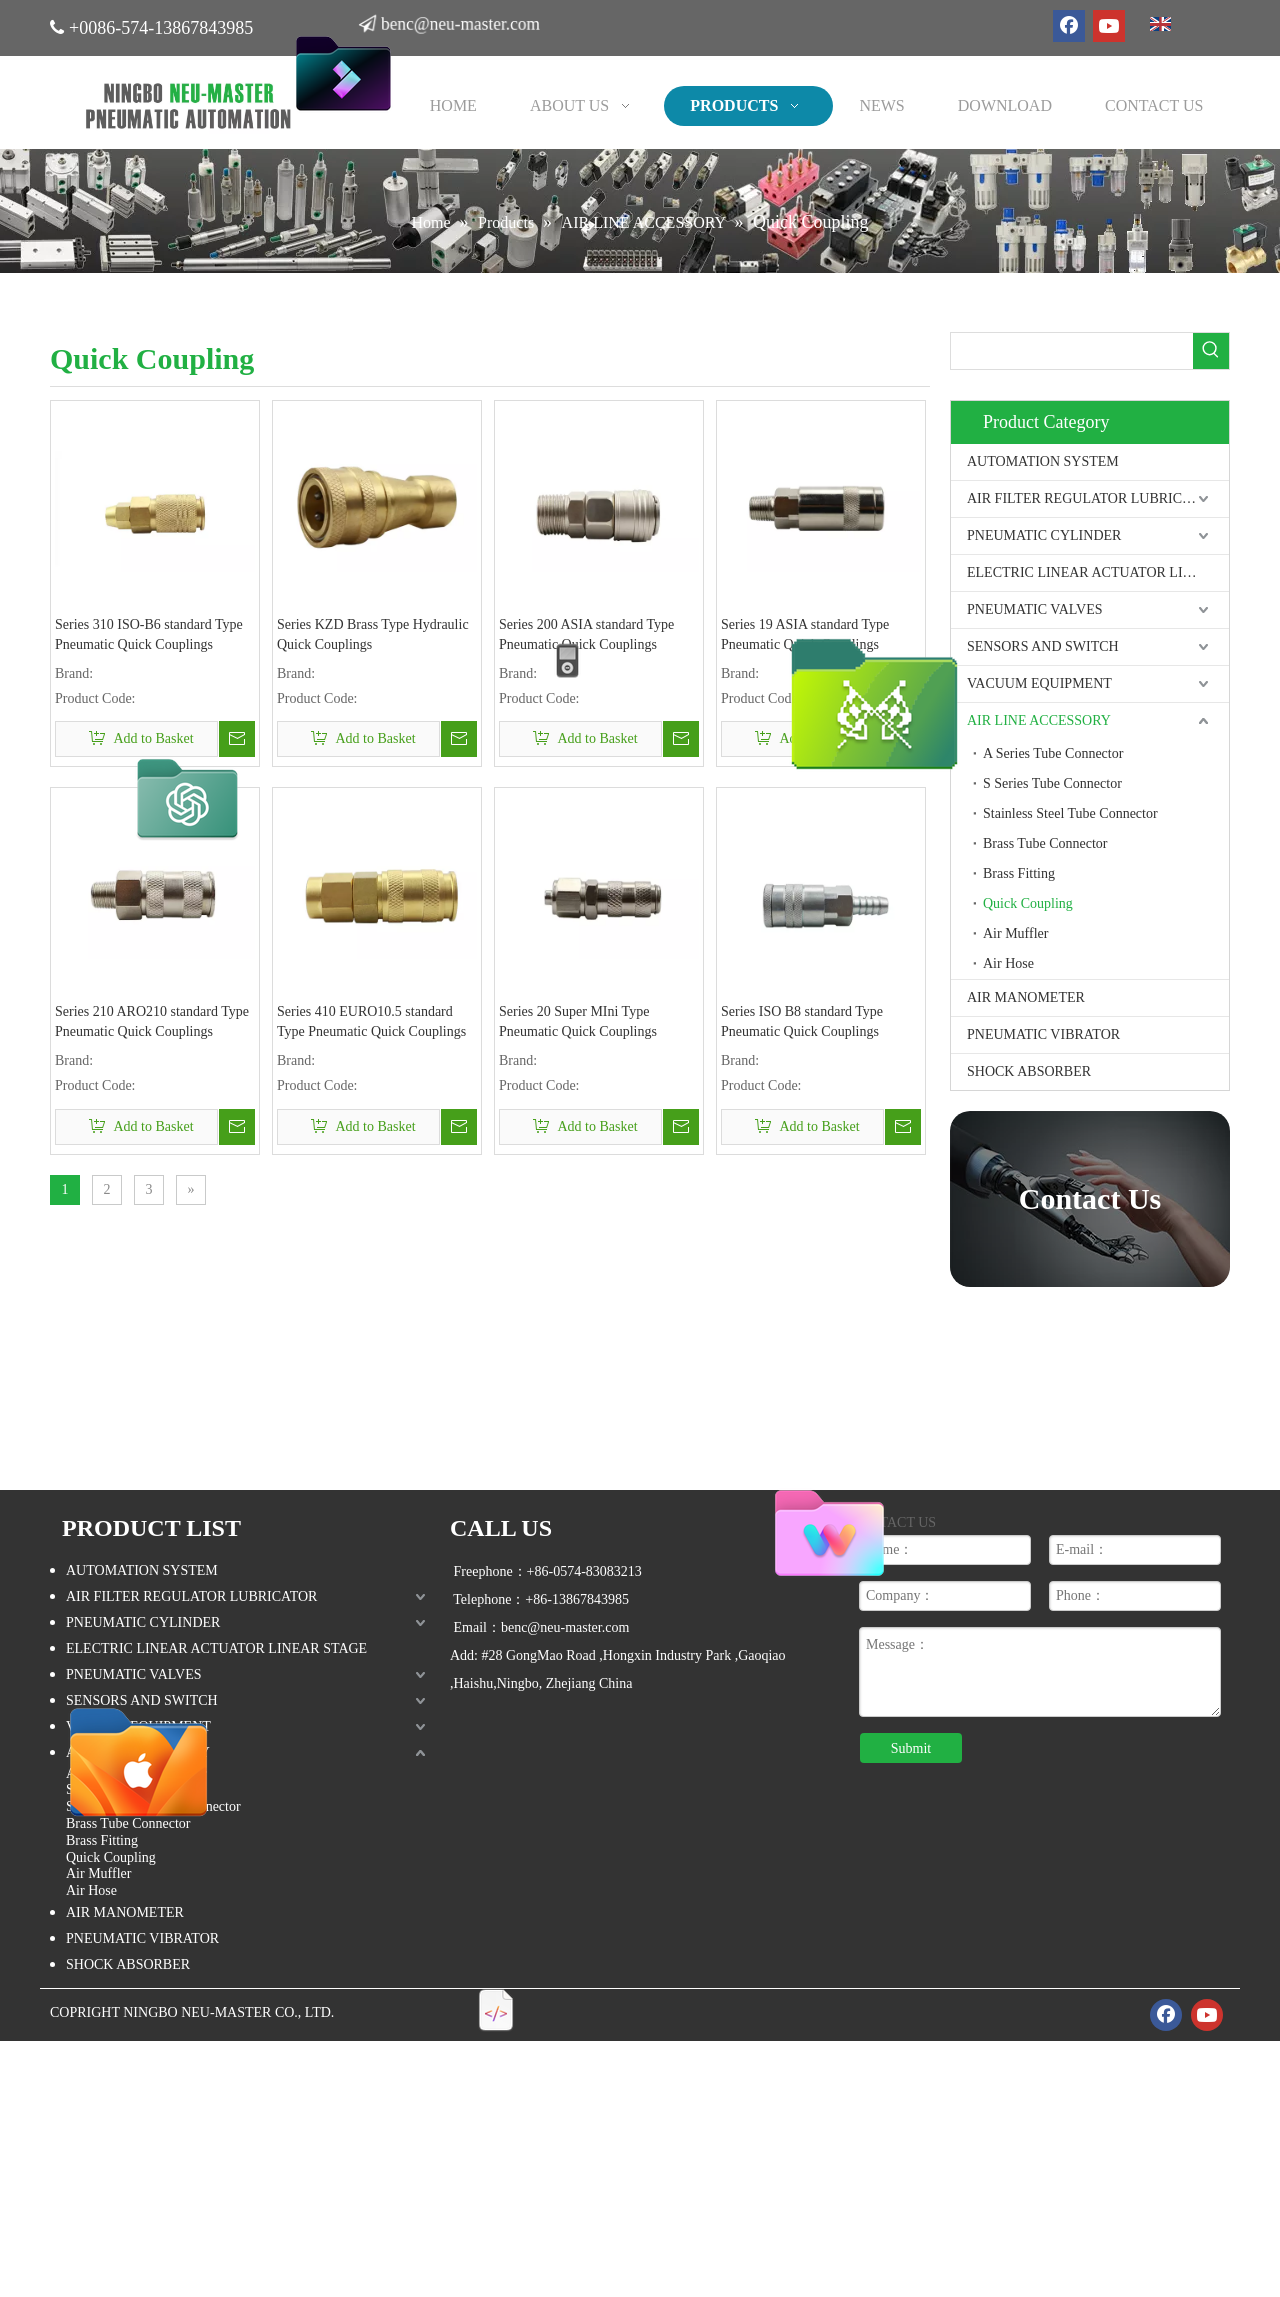 The width and height of the screenshot is (1280, 2297). Describe the element at coordinates (829, 1536) in the screenshot. I see `open wondershare creative center folder` at that location.